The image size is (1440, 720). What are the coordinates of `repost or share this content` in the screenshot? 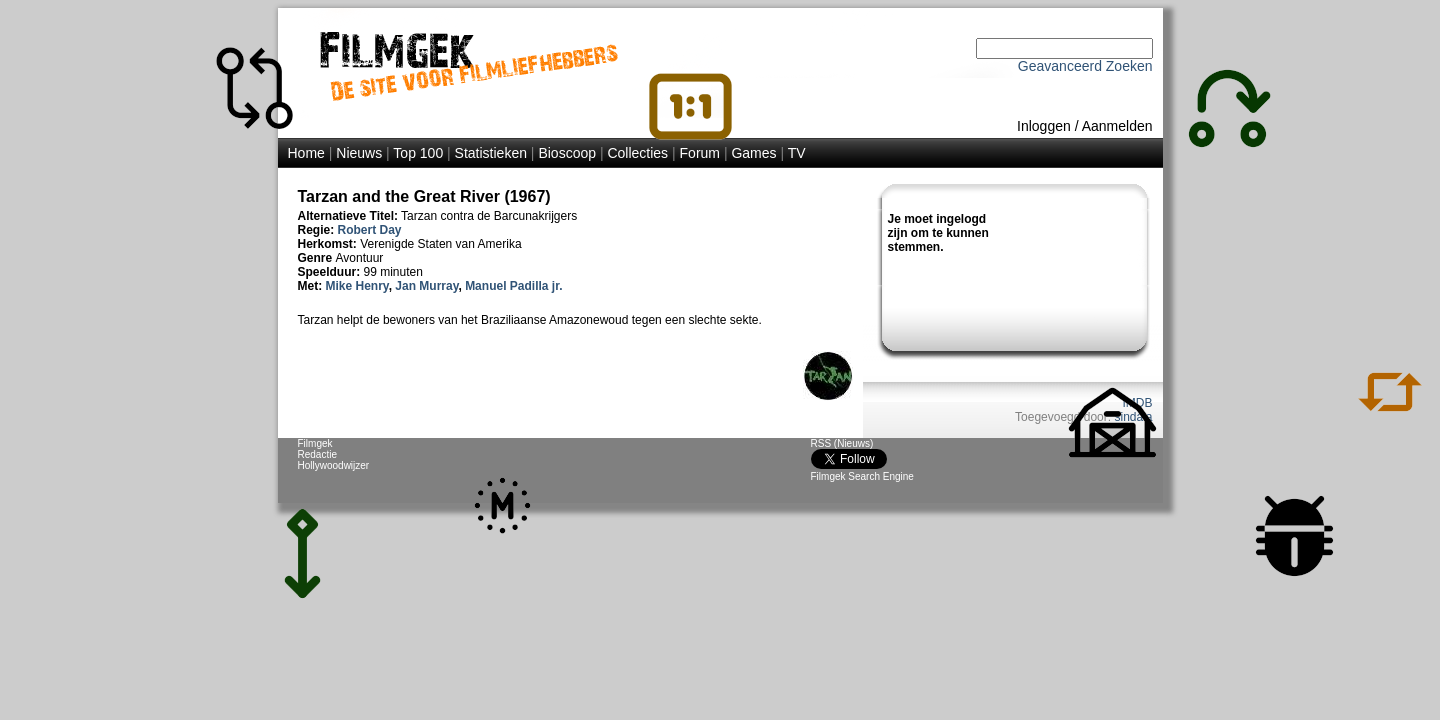 It's located at (1390, 392).